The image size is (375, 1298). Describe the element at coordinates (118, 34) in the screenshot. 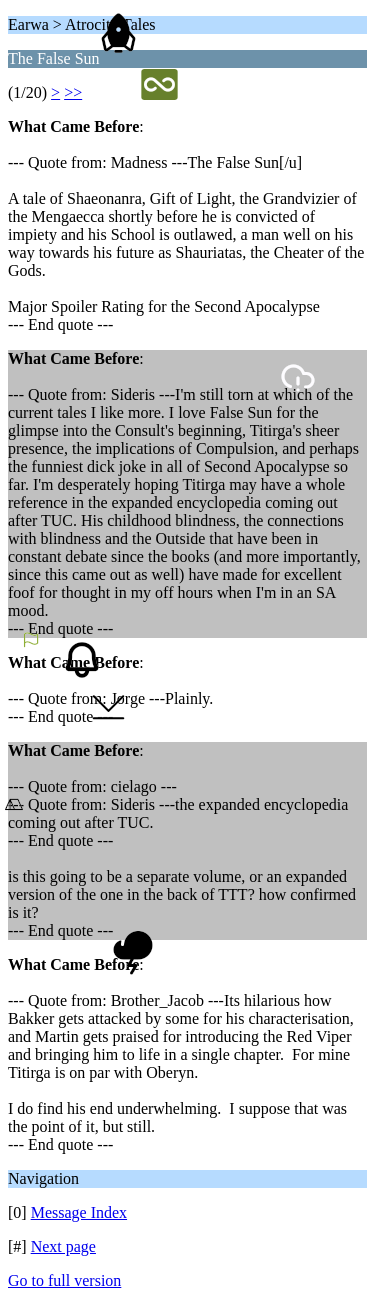

I see `launch or deploy an application` at that location.